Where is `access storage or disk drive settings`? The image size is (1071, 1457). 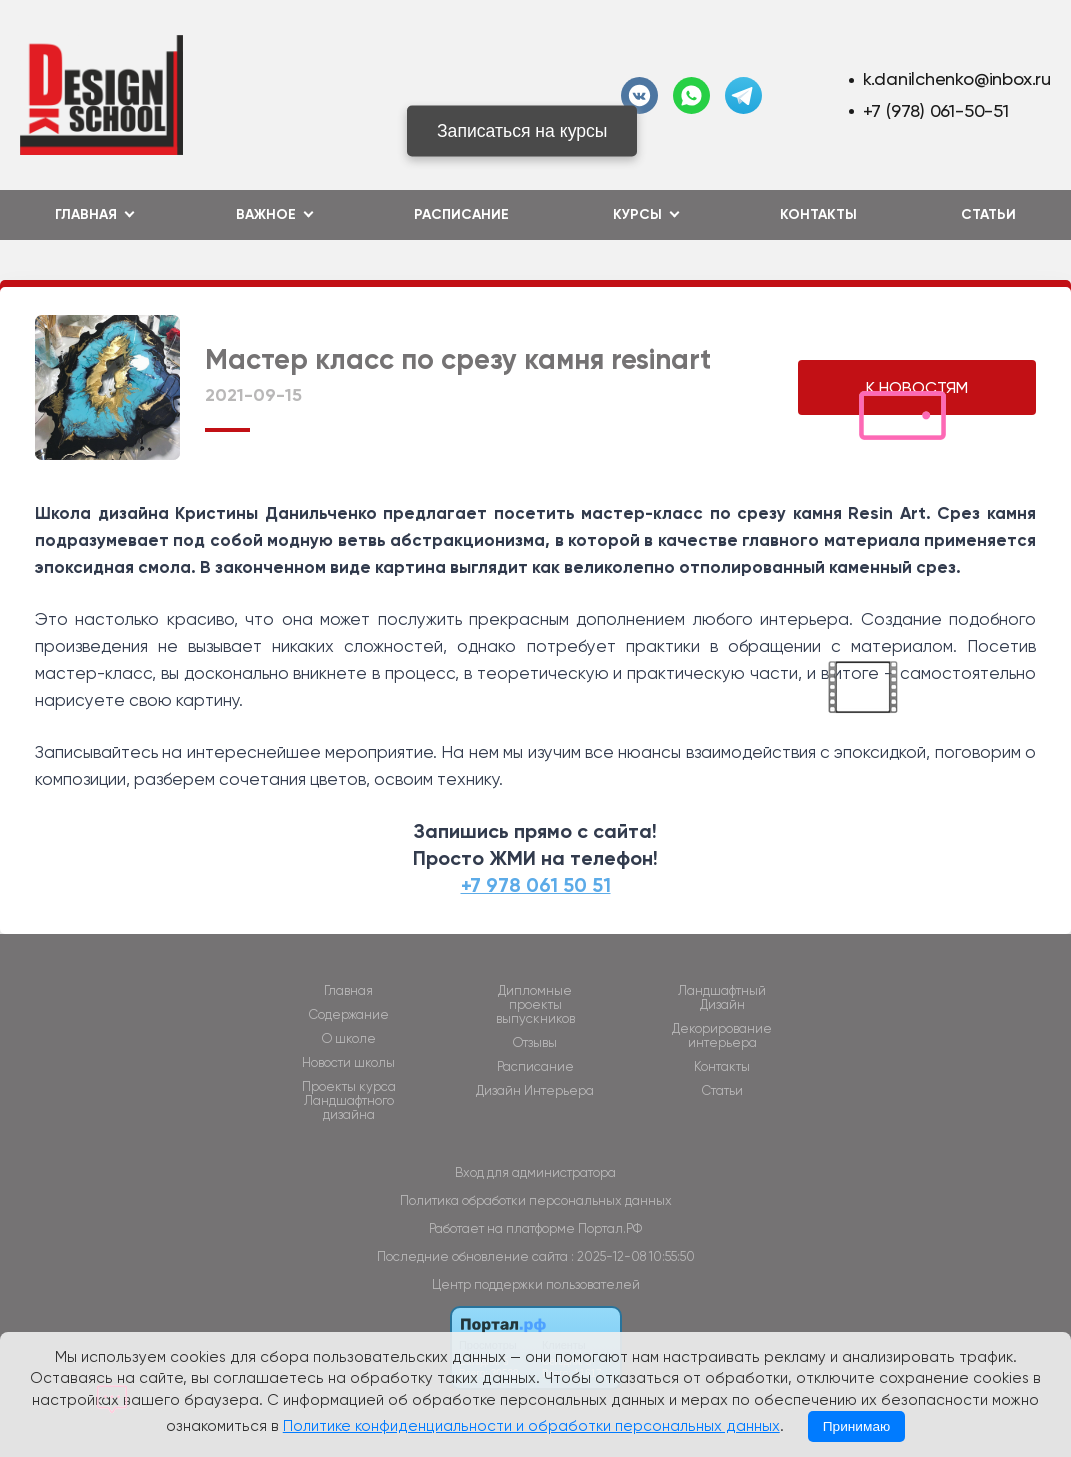
access storage or disk drive settings is located at coordinates (902, 415).